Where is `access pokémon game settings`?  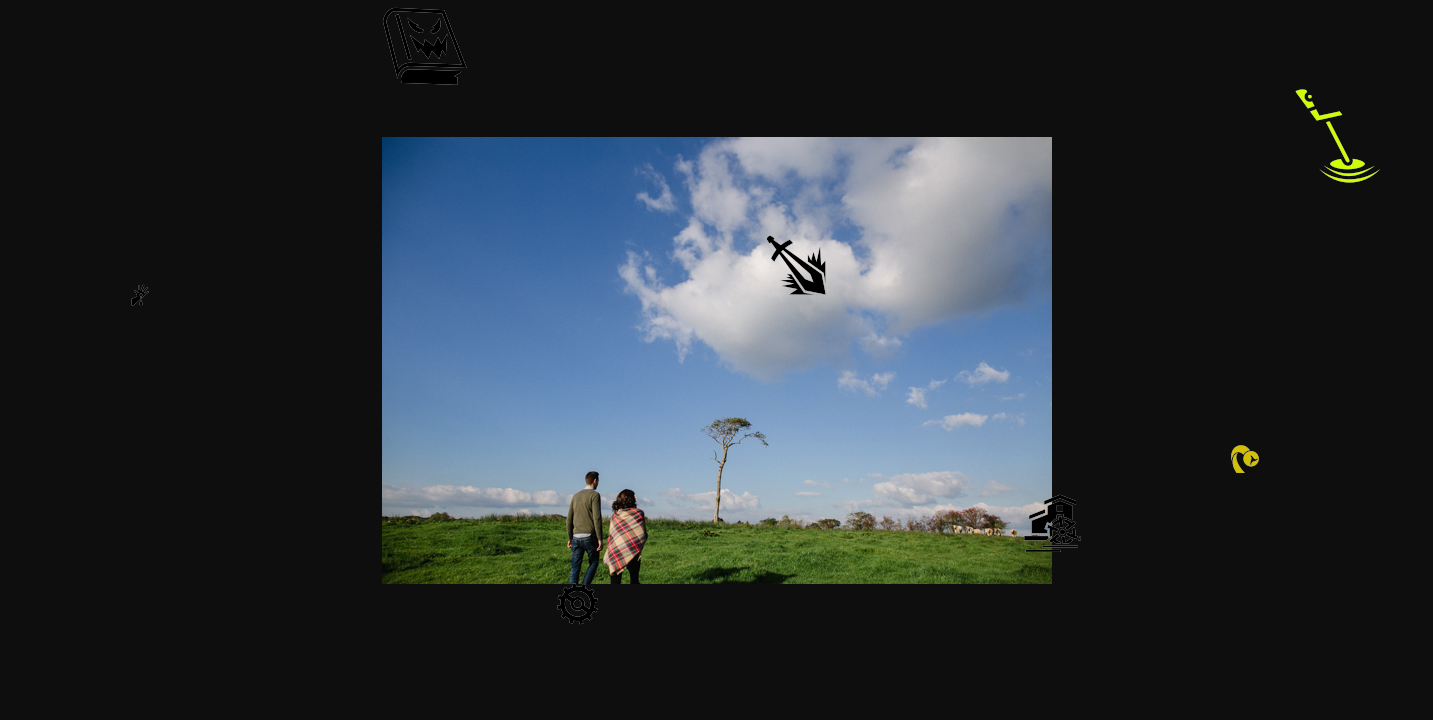
access pokémon game settings is located at coordinates (577, 603).